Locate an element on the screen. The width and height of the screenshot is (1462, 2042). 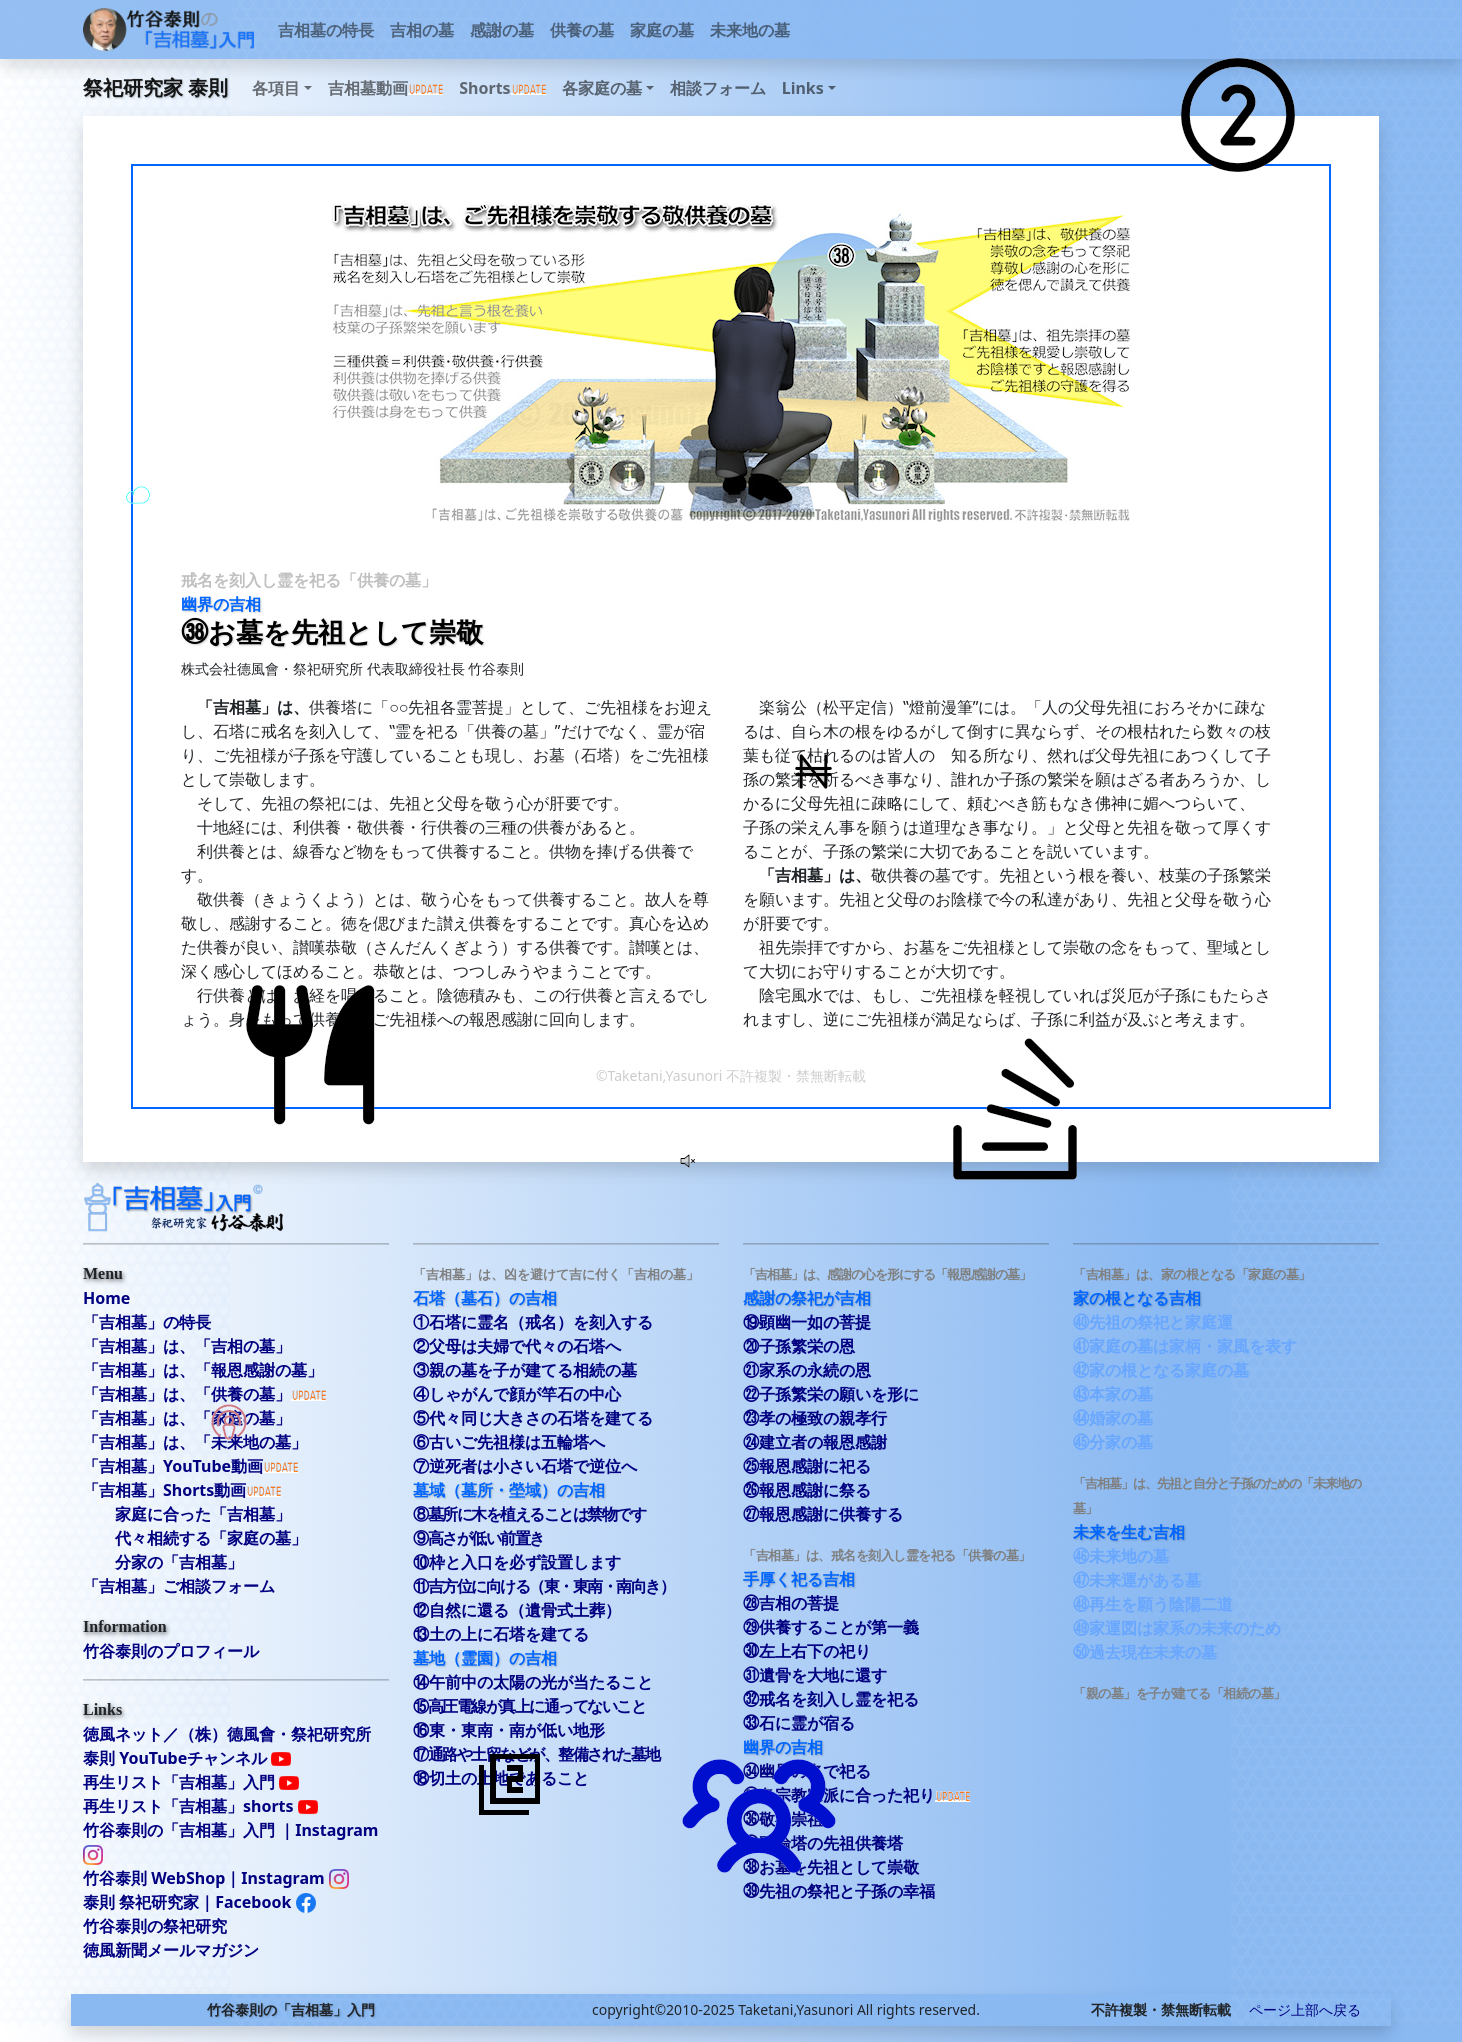
view or select Nigerian naira currency is located at coordinates (813, 771).